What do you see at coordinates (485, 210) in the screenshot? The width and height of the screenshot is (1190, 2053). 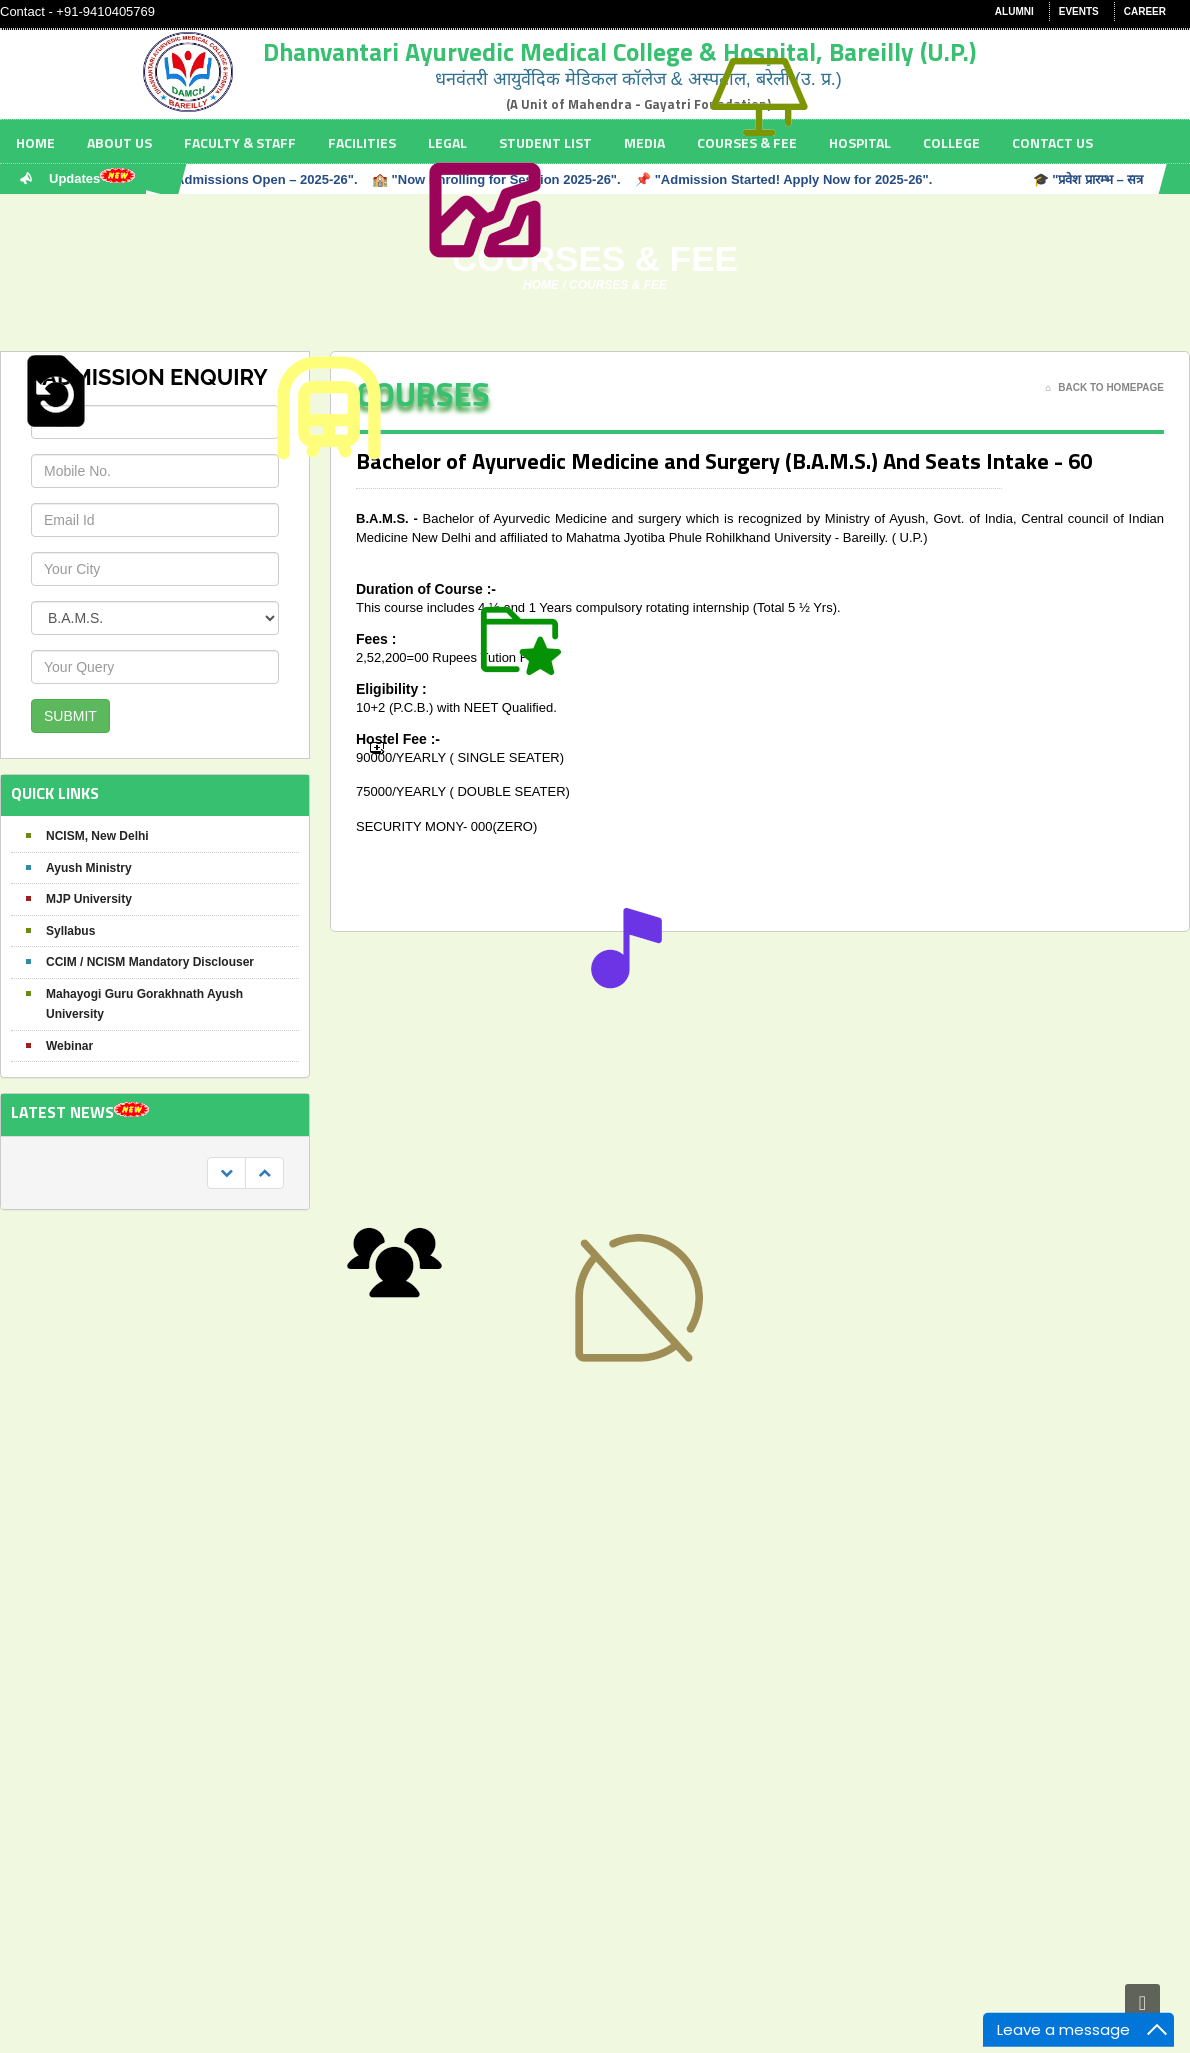 I see `indicates a broken or corrupted image file` at bounding box center [485, 210].